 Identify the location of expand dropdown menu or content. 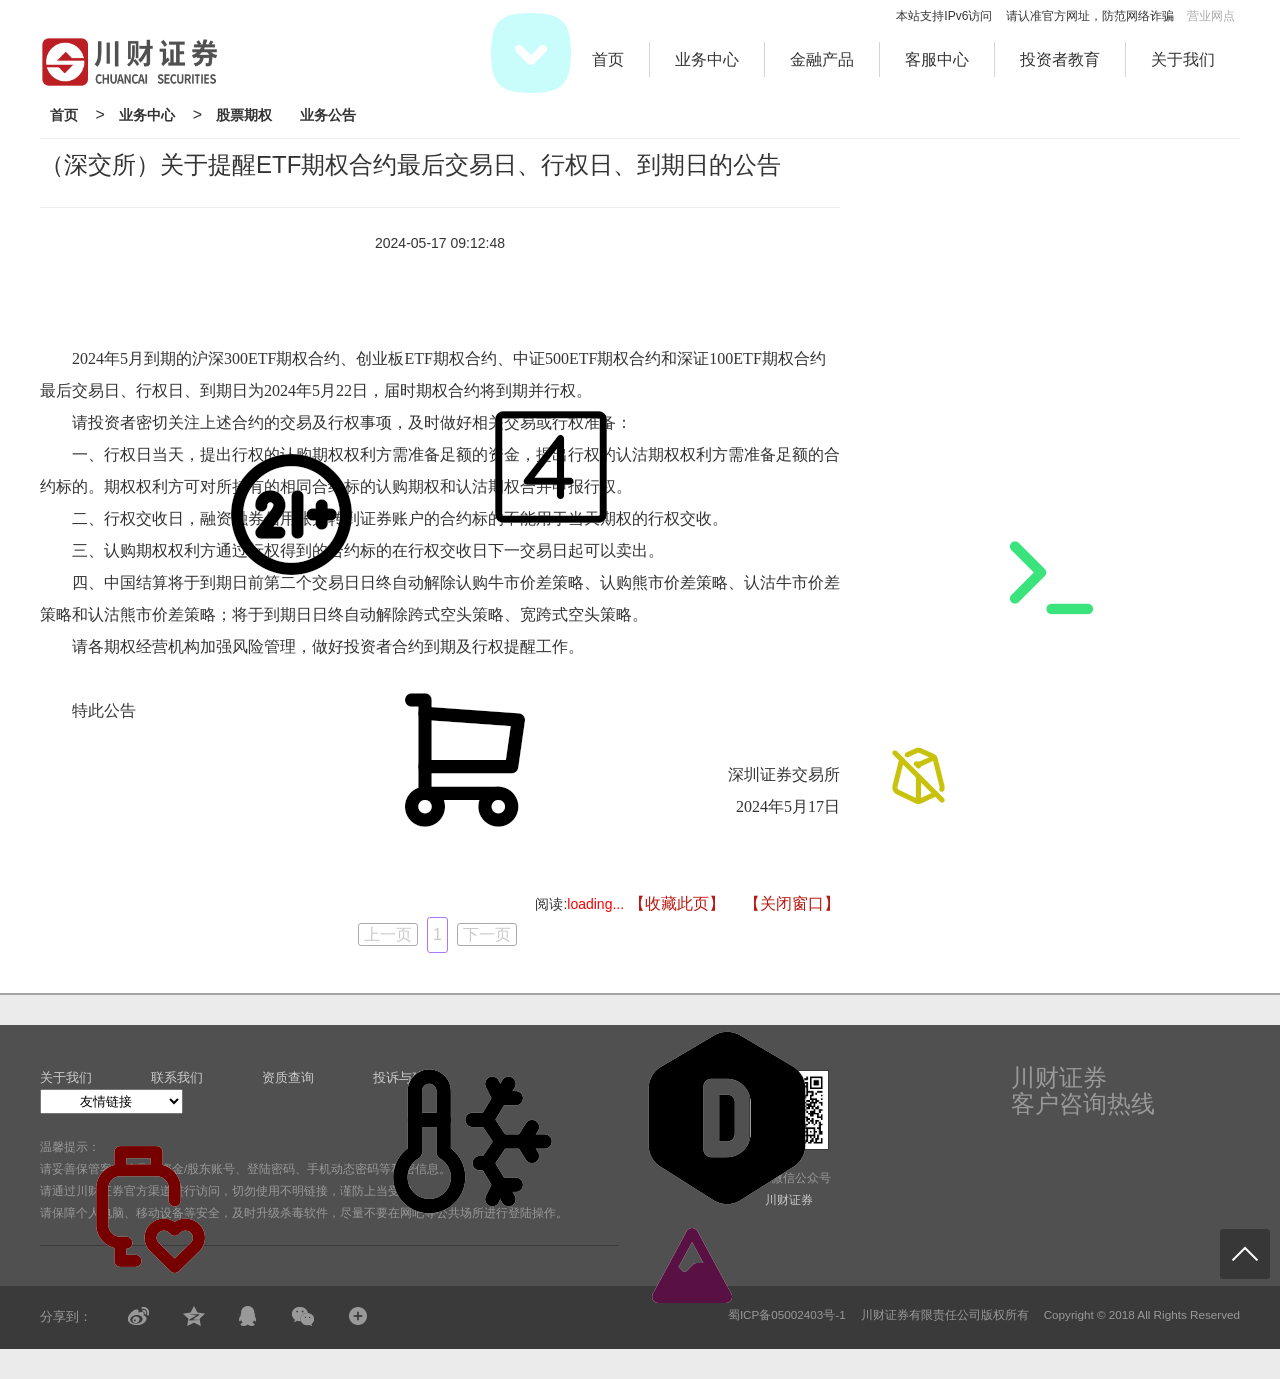
(531, 53).